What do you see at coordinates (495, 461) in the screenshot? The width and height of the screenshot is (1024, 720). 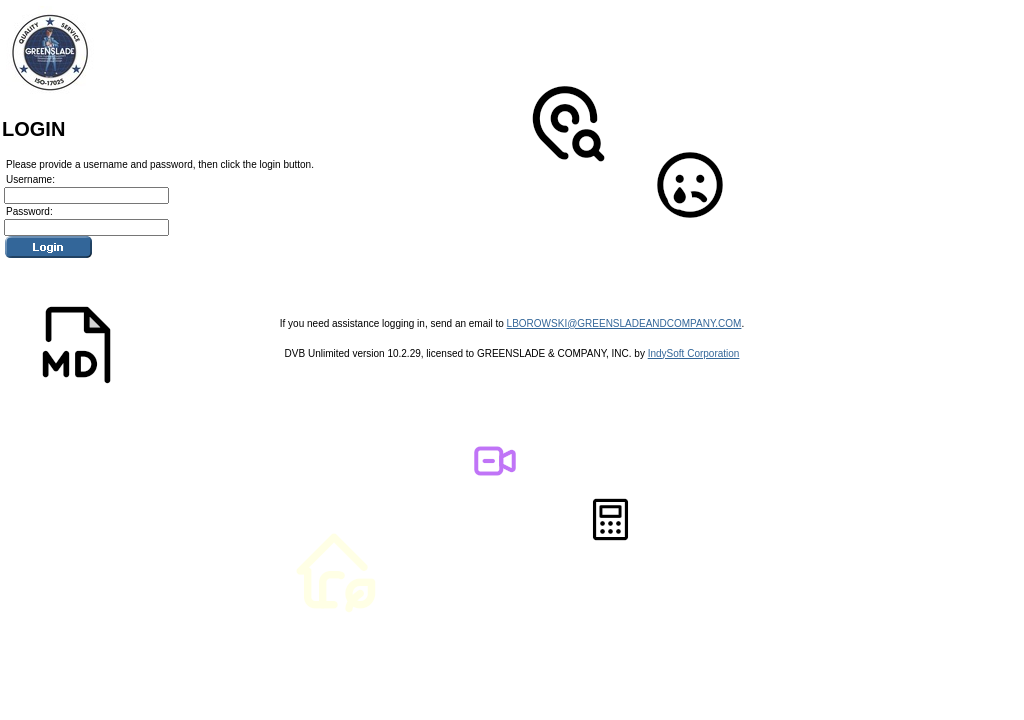 I see `remove video from playlist or queue` at bounding box center [495, 461].